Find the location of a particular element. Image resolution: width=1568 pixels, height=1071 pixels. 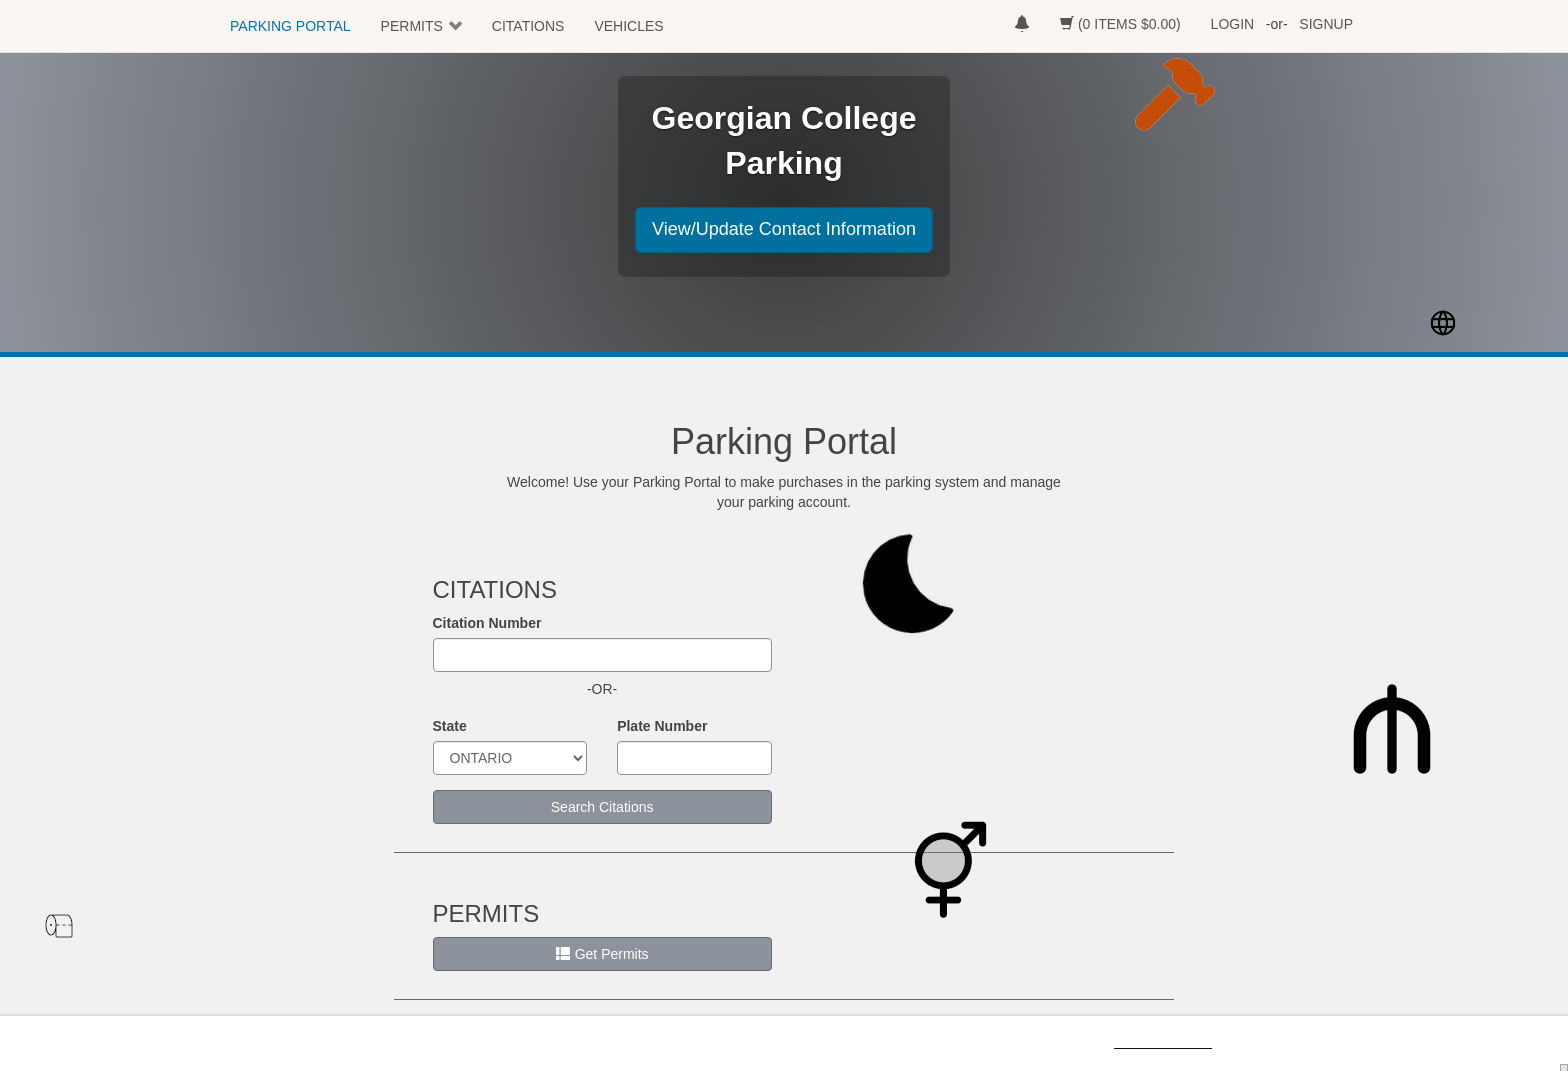

enable bedtime or sleep mode is located at coordinates (912, 583).